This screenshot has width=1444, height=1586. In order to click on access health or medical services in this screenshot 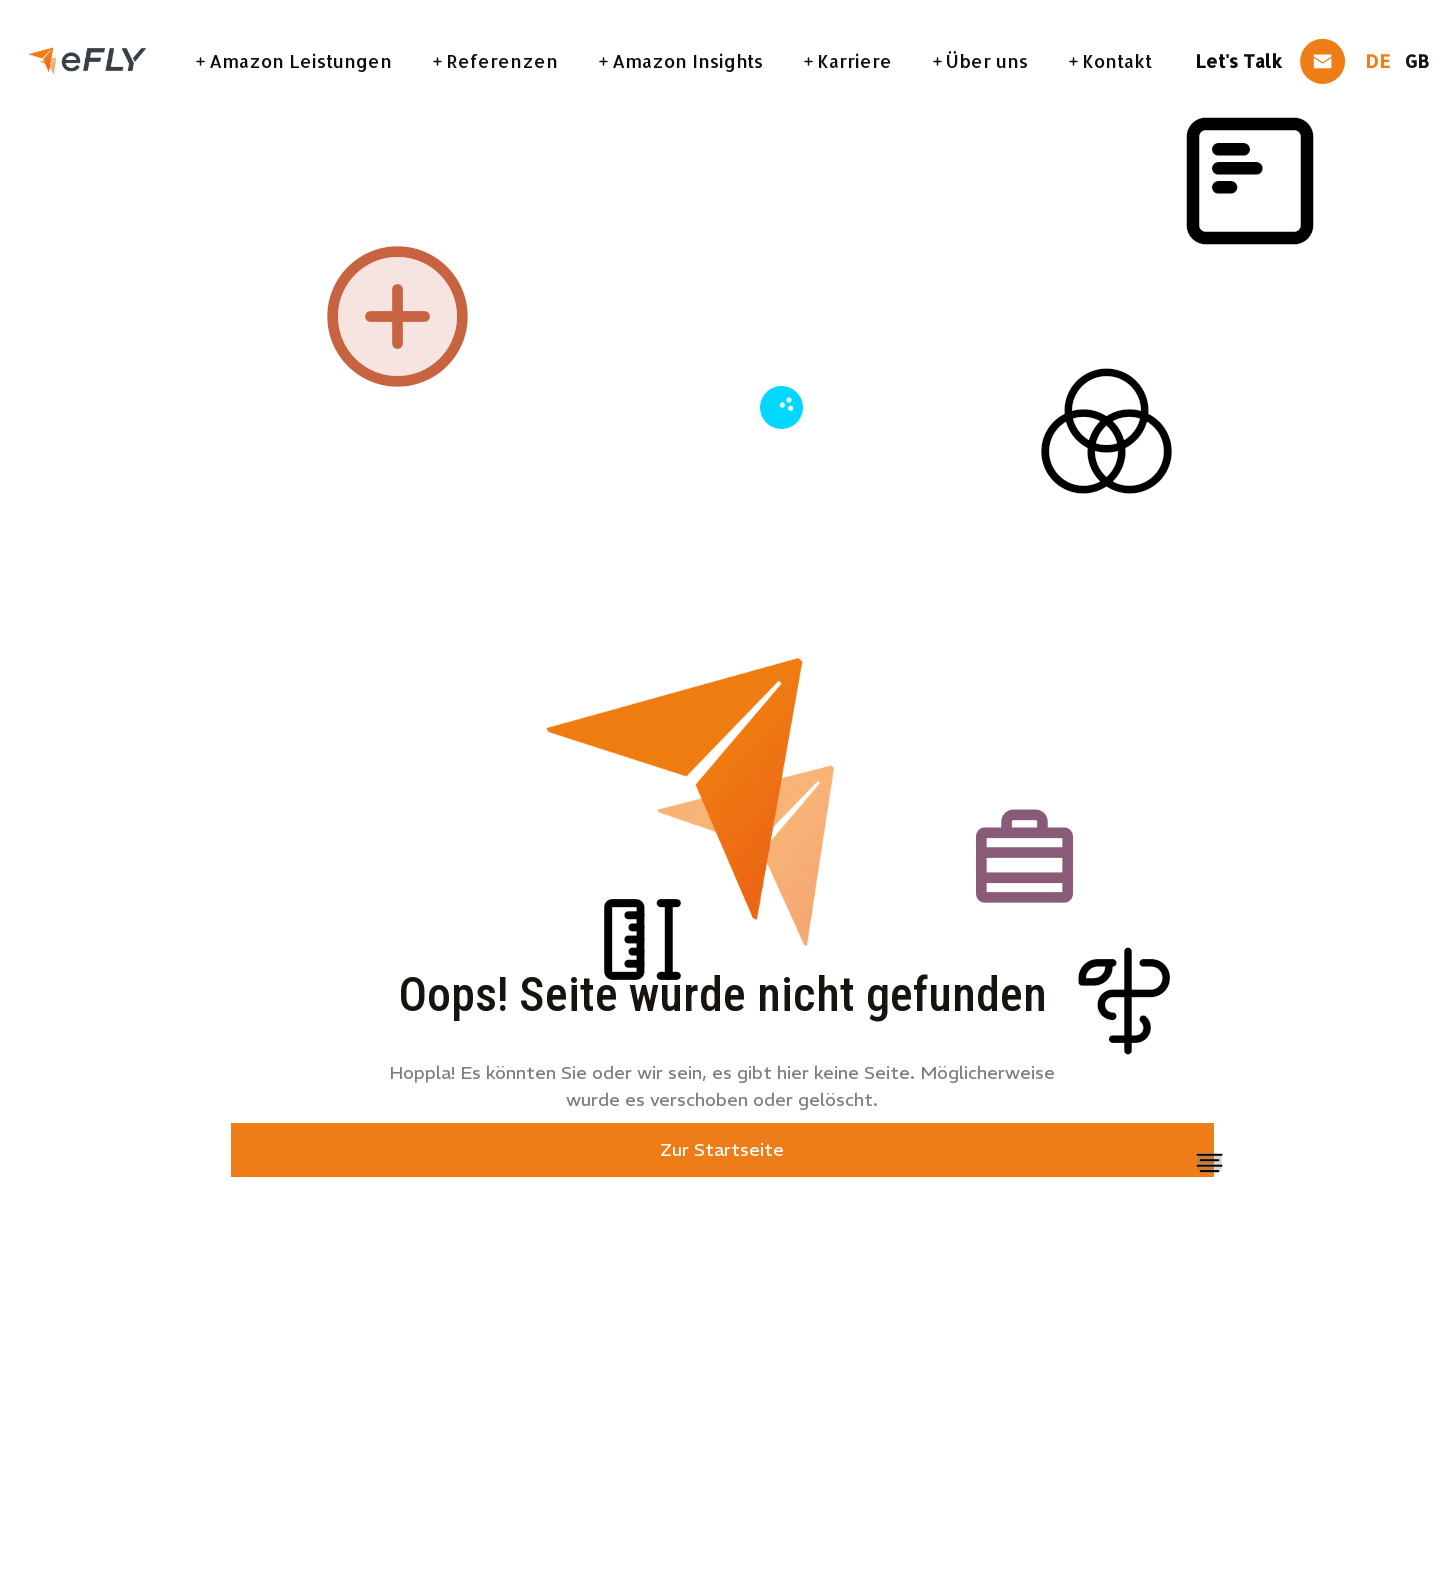, I will do `click(1128, 1001)`.